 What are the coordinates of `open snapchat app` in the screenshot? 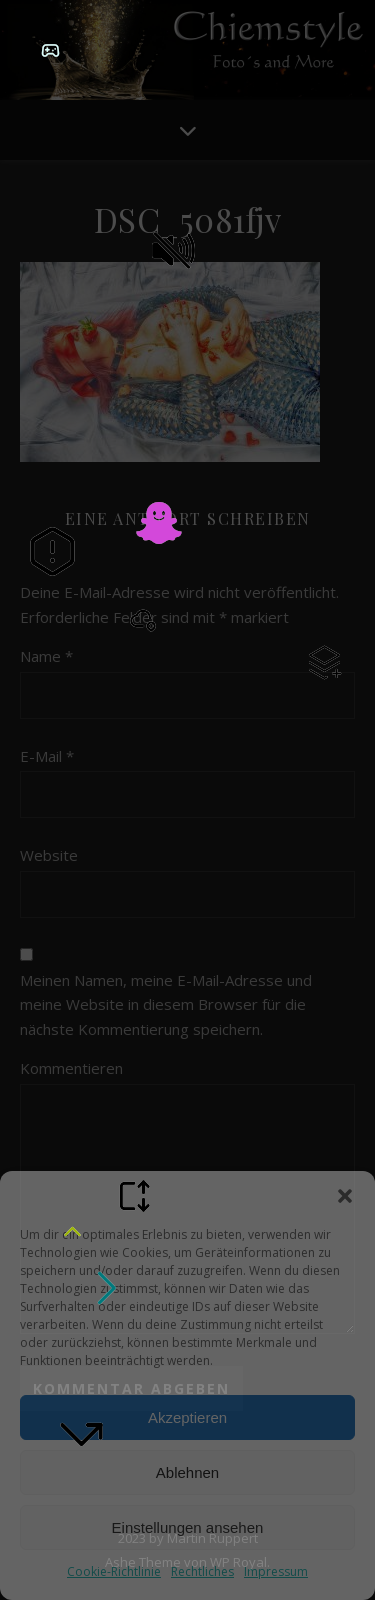 It's located at (159, 523).